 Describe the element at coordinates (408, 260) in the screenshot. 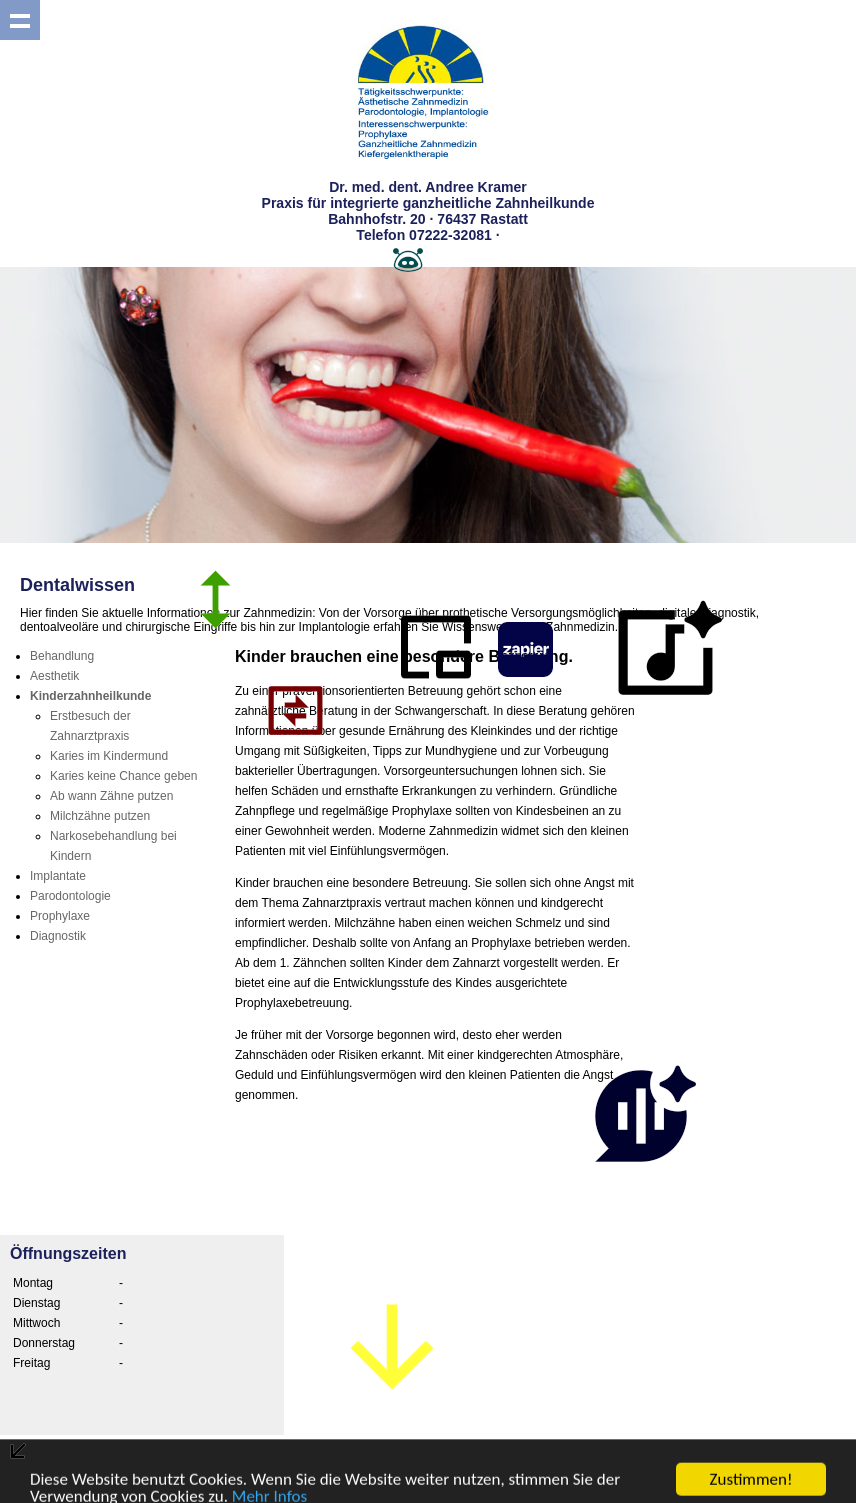

I see `alby browser extension logo` at that location.